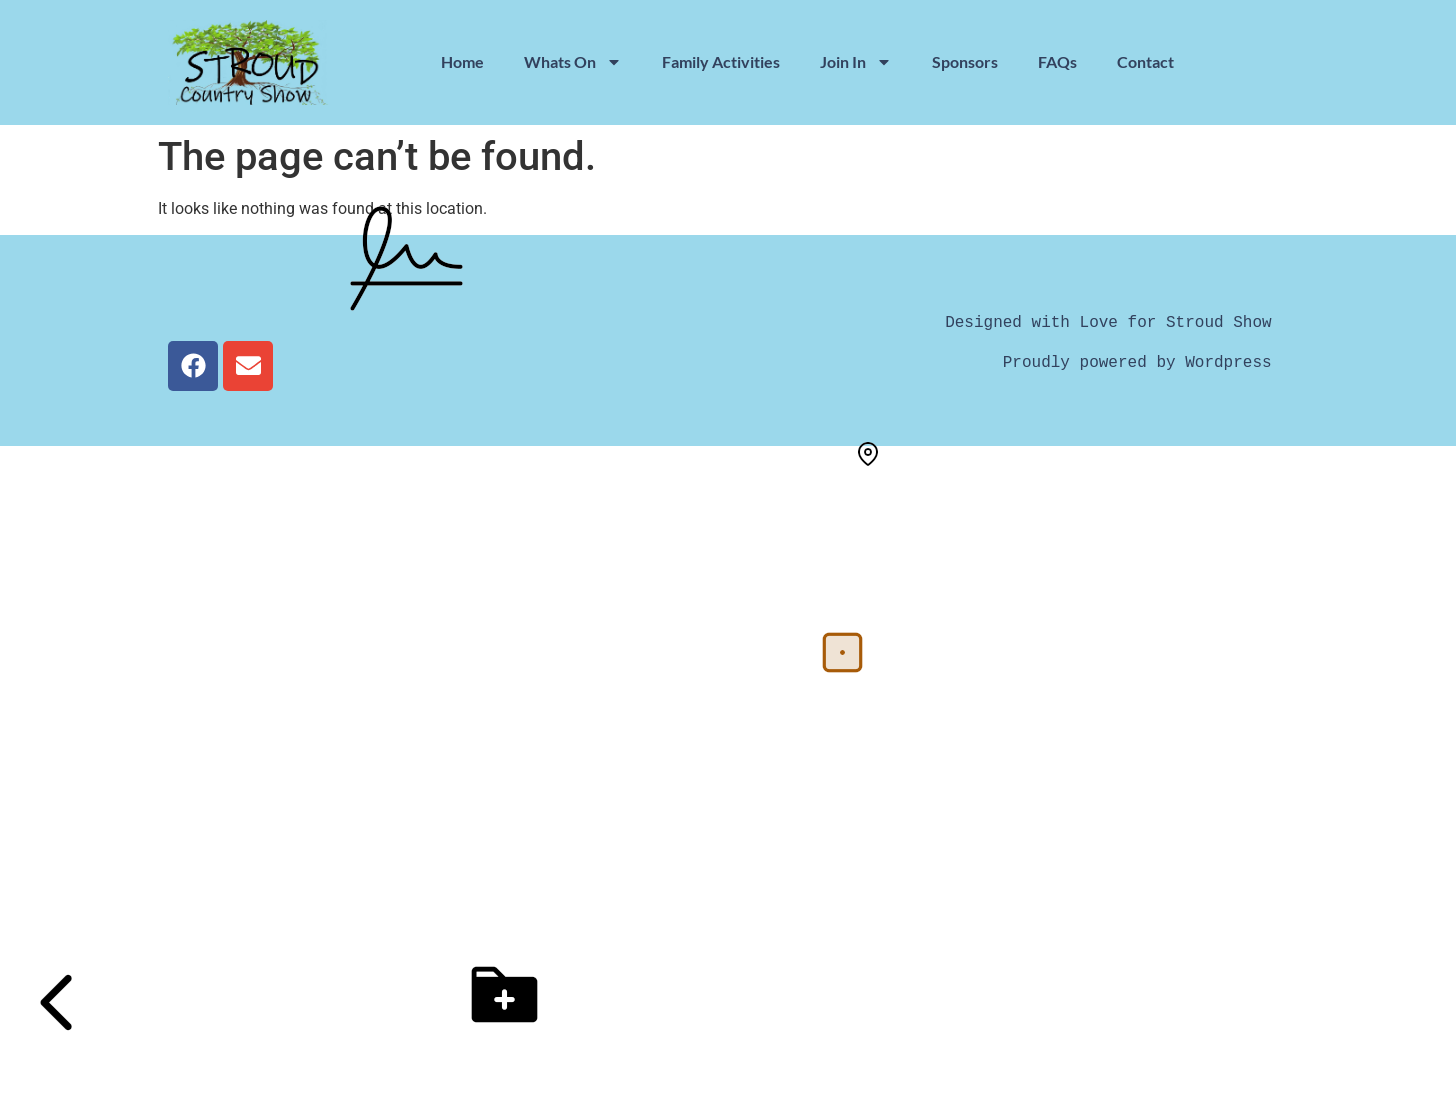 The image size is (1456, 1109). Describe the element at coordinates (868, 454) in the screenshot. I see `view location on map` at that location.